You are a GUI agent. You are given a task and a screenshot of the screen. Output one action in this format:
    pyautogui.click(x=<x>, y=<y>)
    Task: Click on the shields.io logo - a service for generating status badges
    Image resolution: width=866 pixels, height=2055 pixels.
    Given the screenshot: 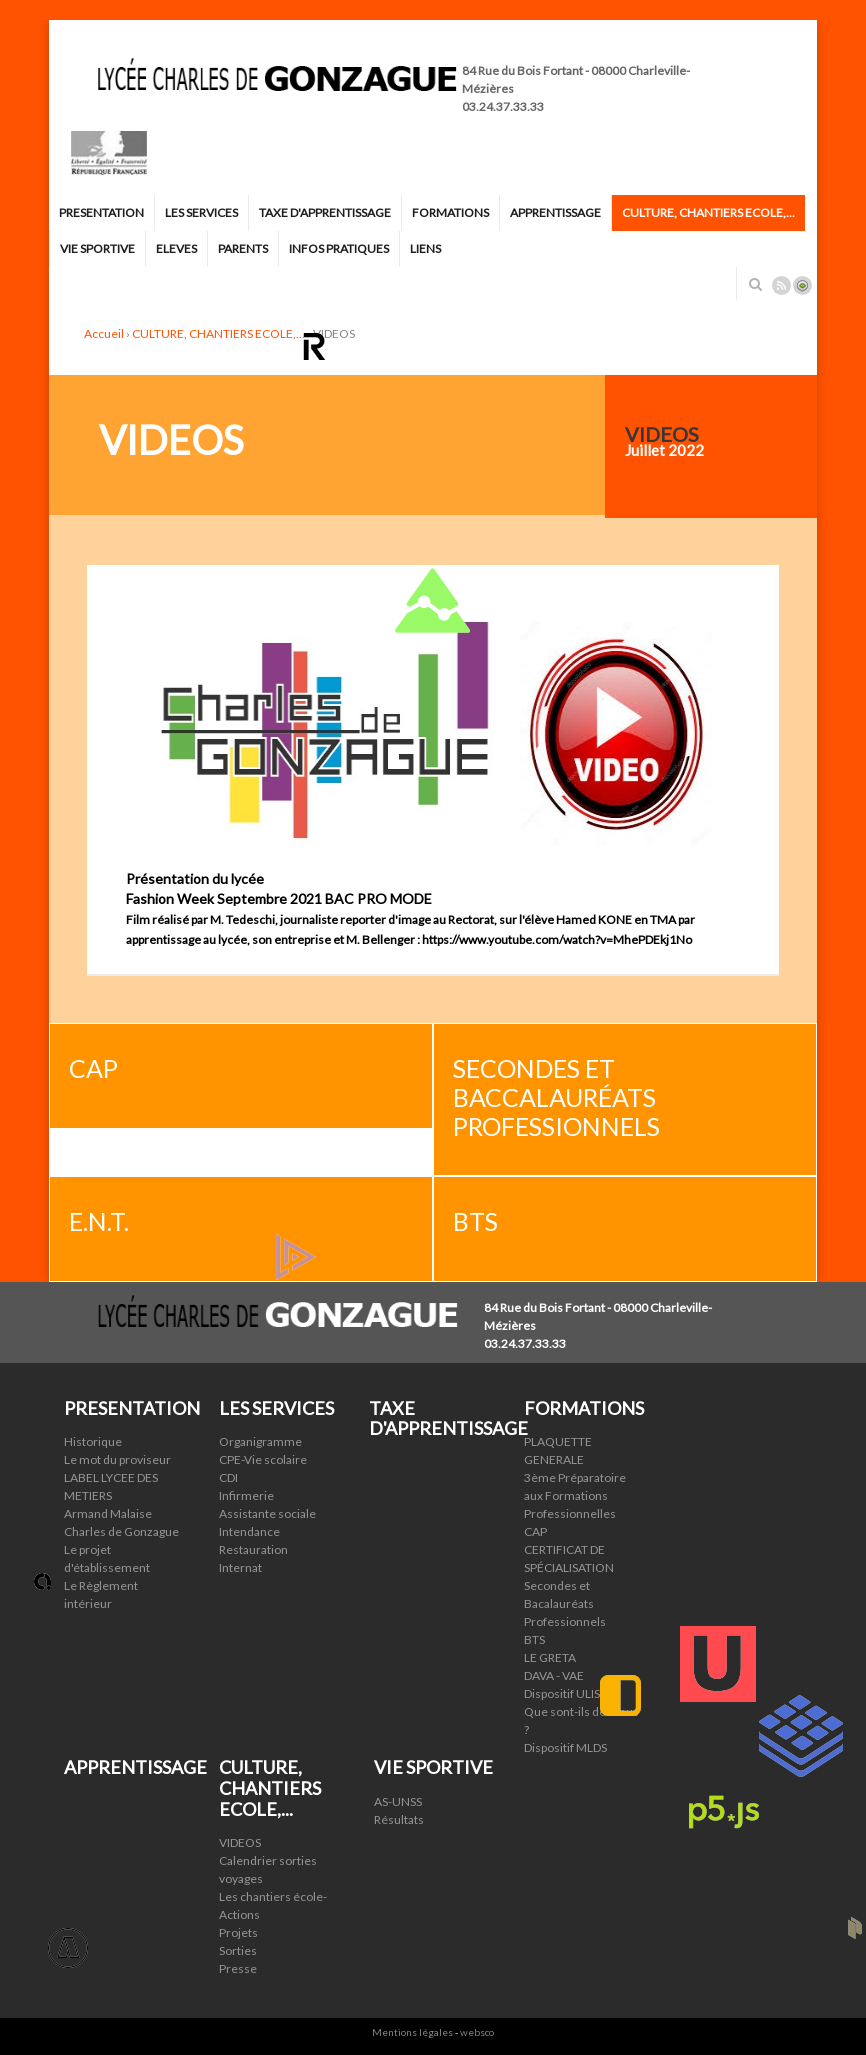 What is the action you would take?
    pyautogui.click(x=620, y=1695)
    